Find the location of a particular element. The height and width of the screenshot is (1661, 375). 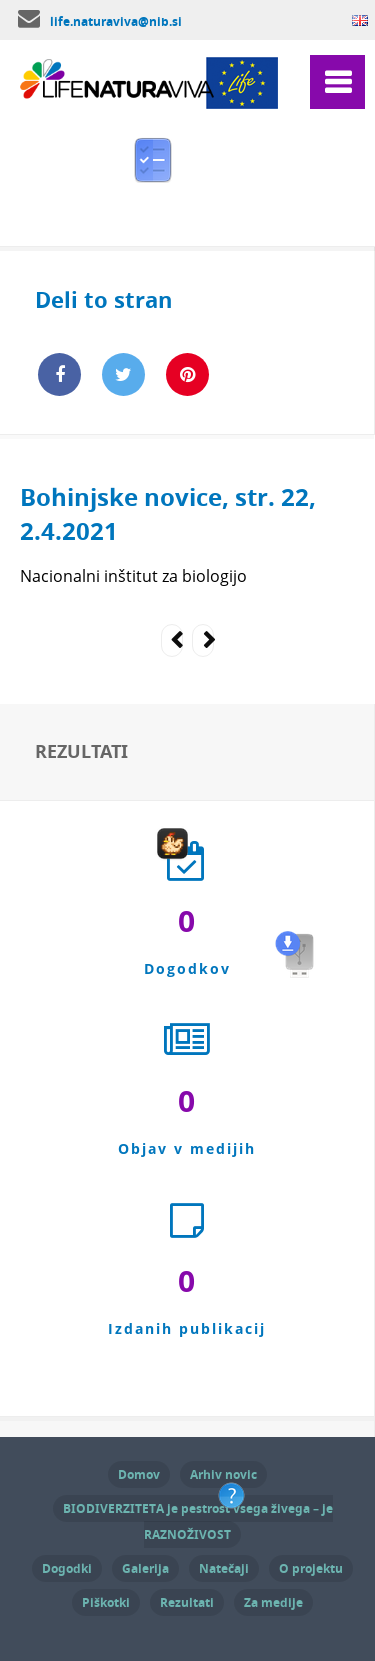

launch Stardew Valley game is located at coordinates (172, 843).